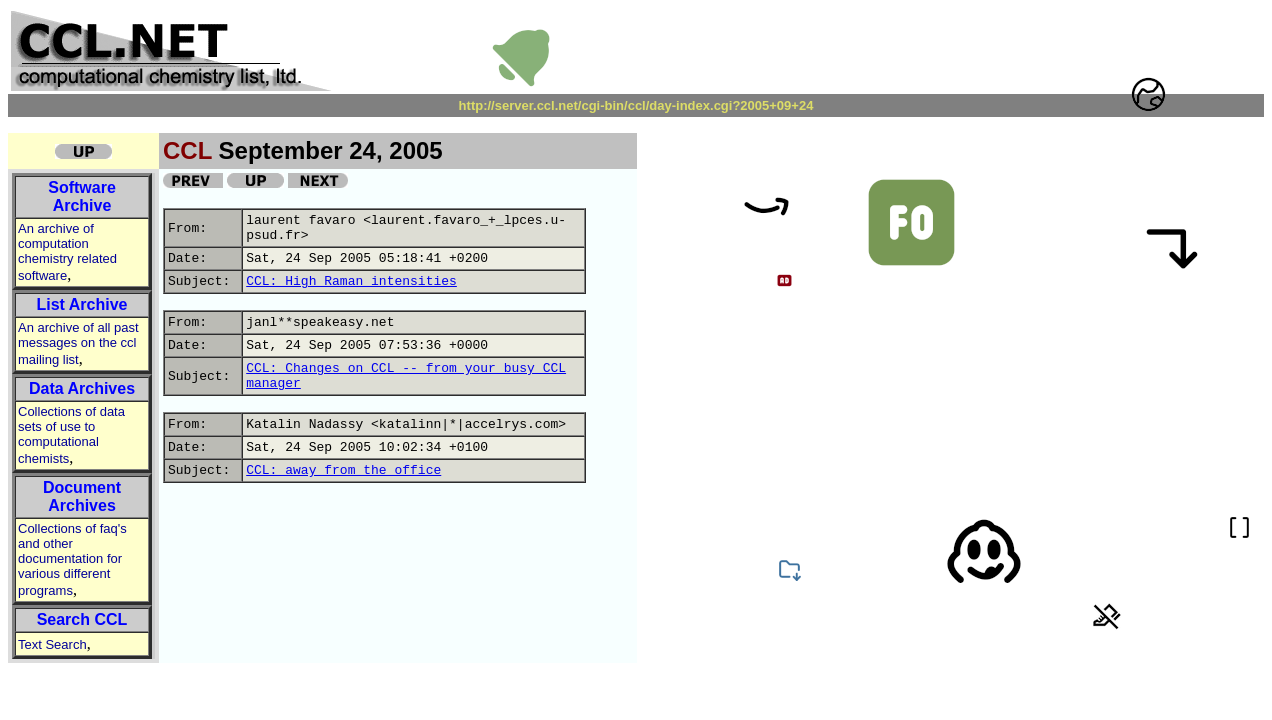  Describe the element at coordinates (1172, 247) in the screenshot. I see `move content right then down` at that location.